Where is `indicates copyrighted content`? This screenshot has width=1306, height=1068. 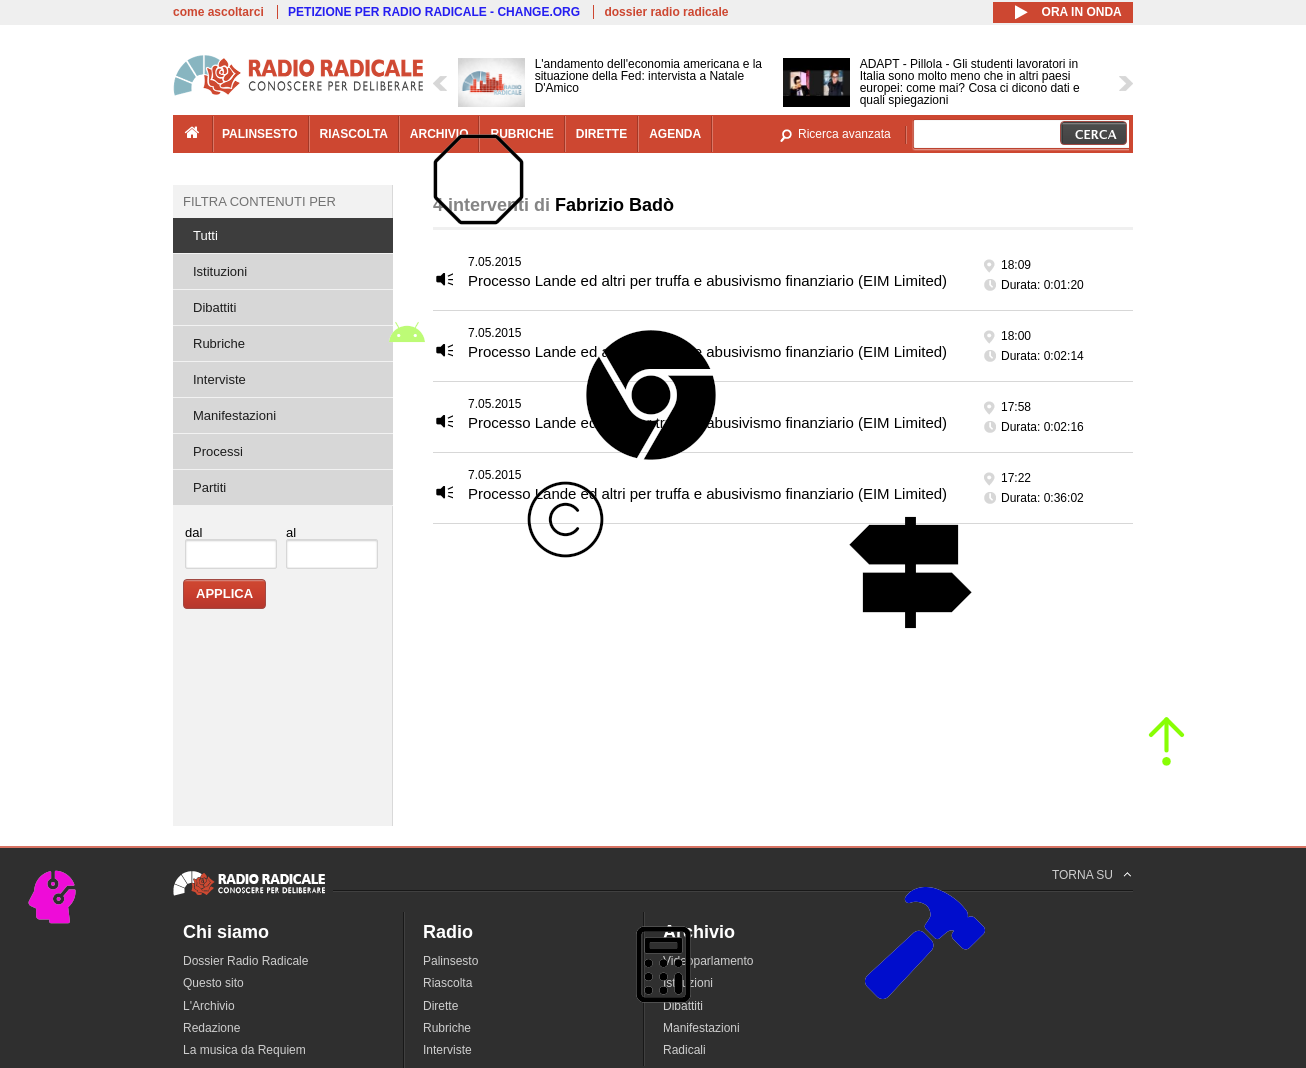
indicates copyrighted content is located at coordinates (565, 519).